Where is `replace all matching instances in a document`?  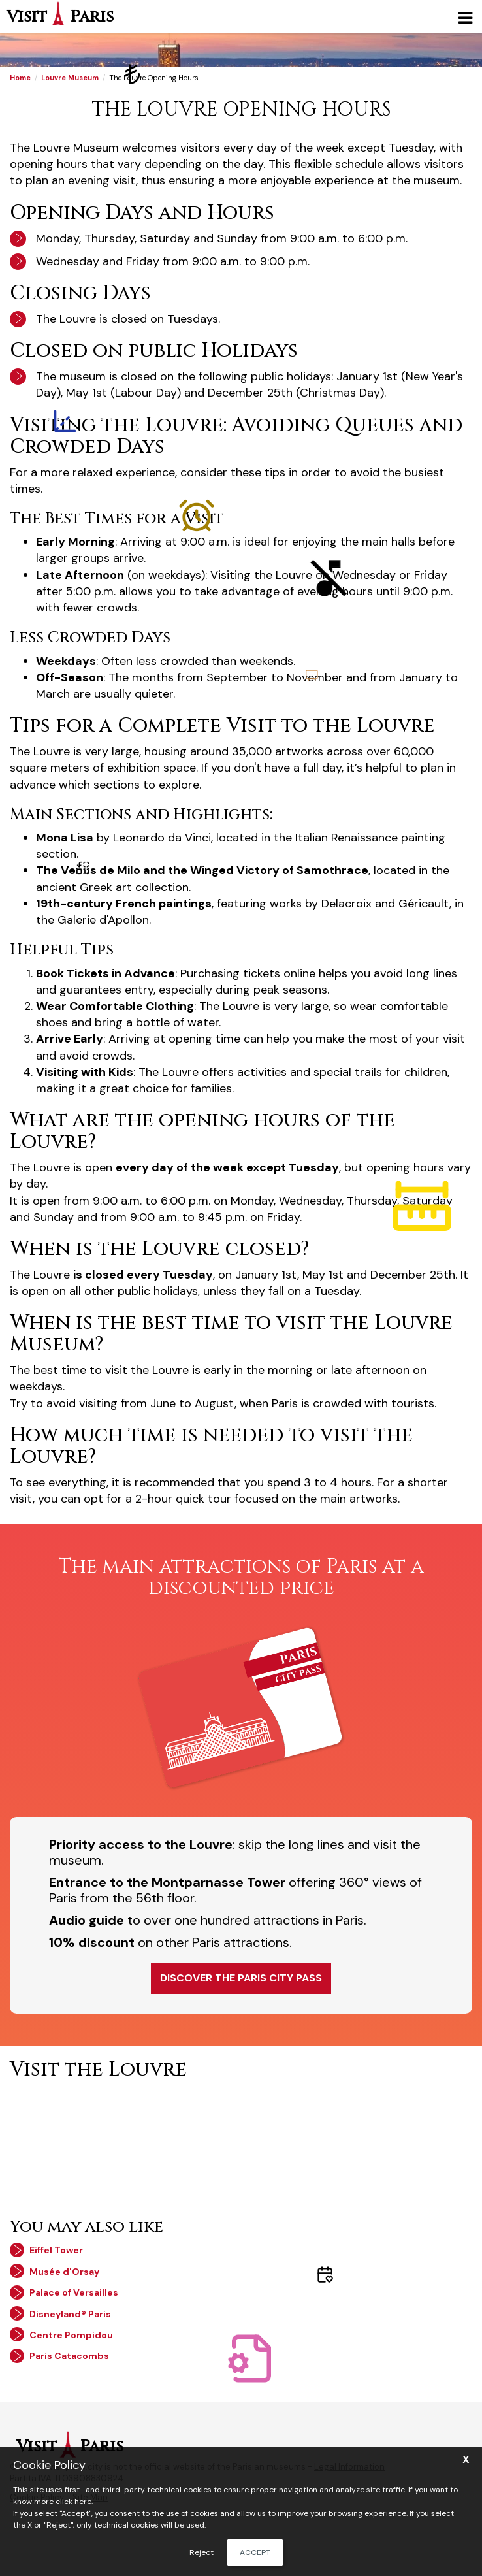 replace all matching instances in a document is located at coordinates (82, 868).